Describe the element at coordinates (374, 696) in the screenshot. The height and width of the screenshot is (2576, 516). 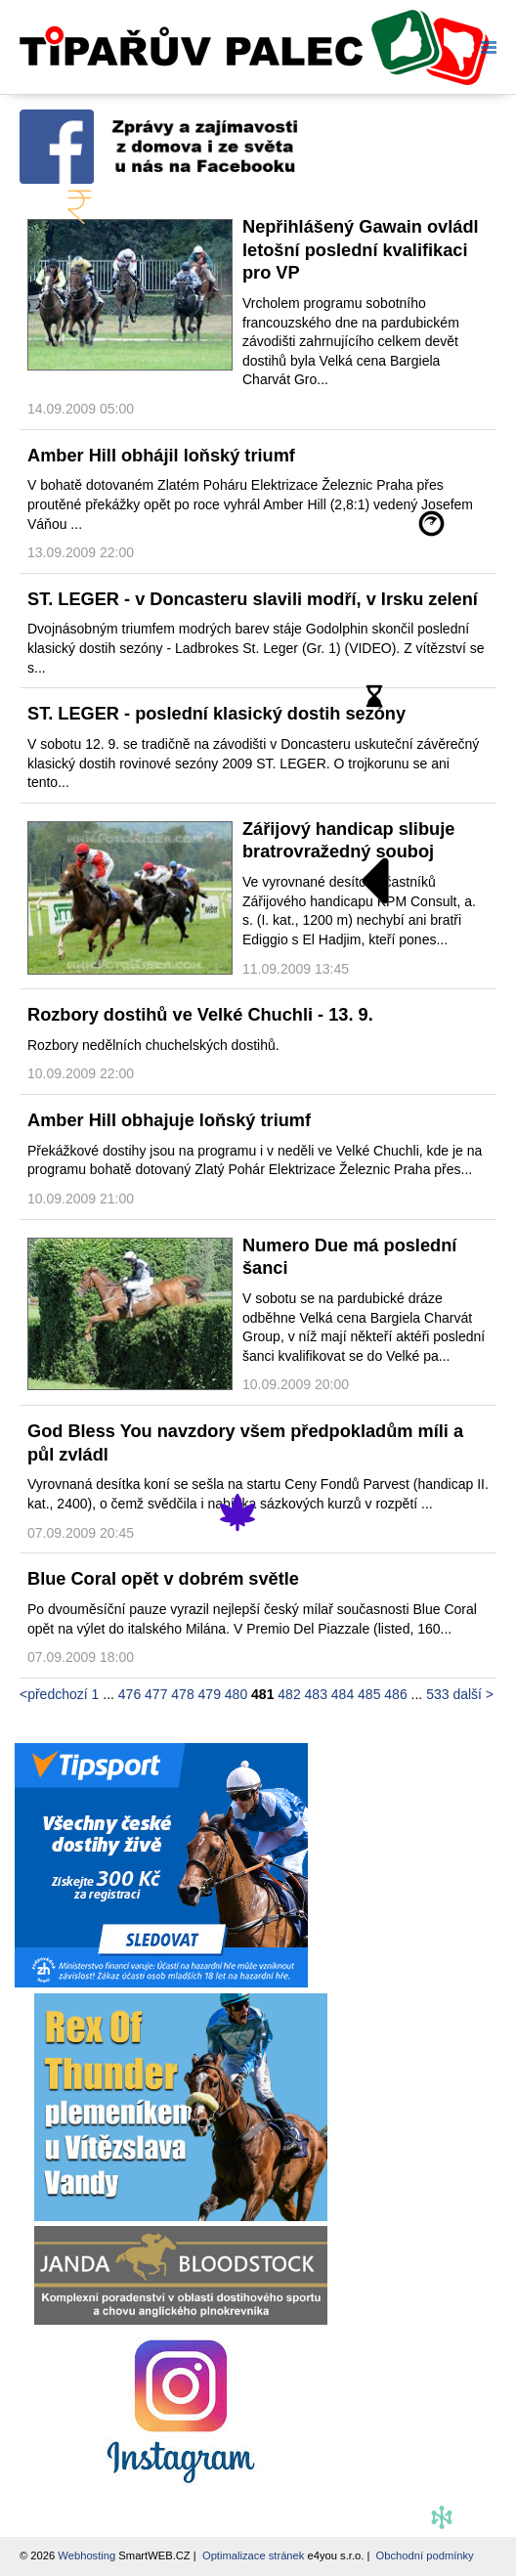
I see `indicates time remaining or countdown in progress` at that location.